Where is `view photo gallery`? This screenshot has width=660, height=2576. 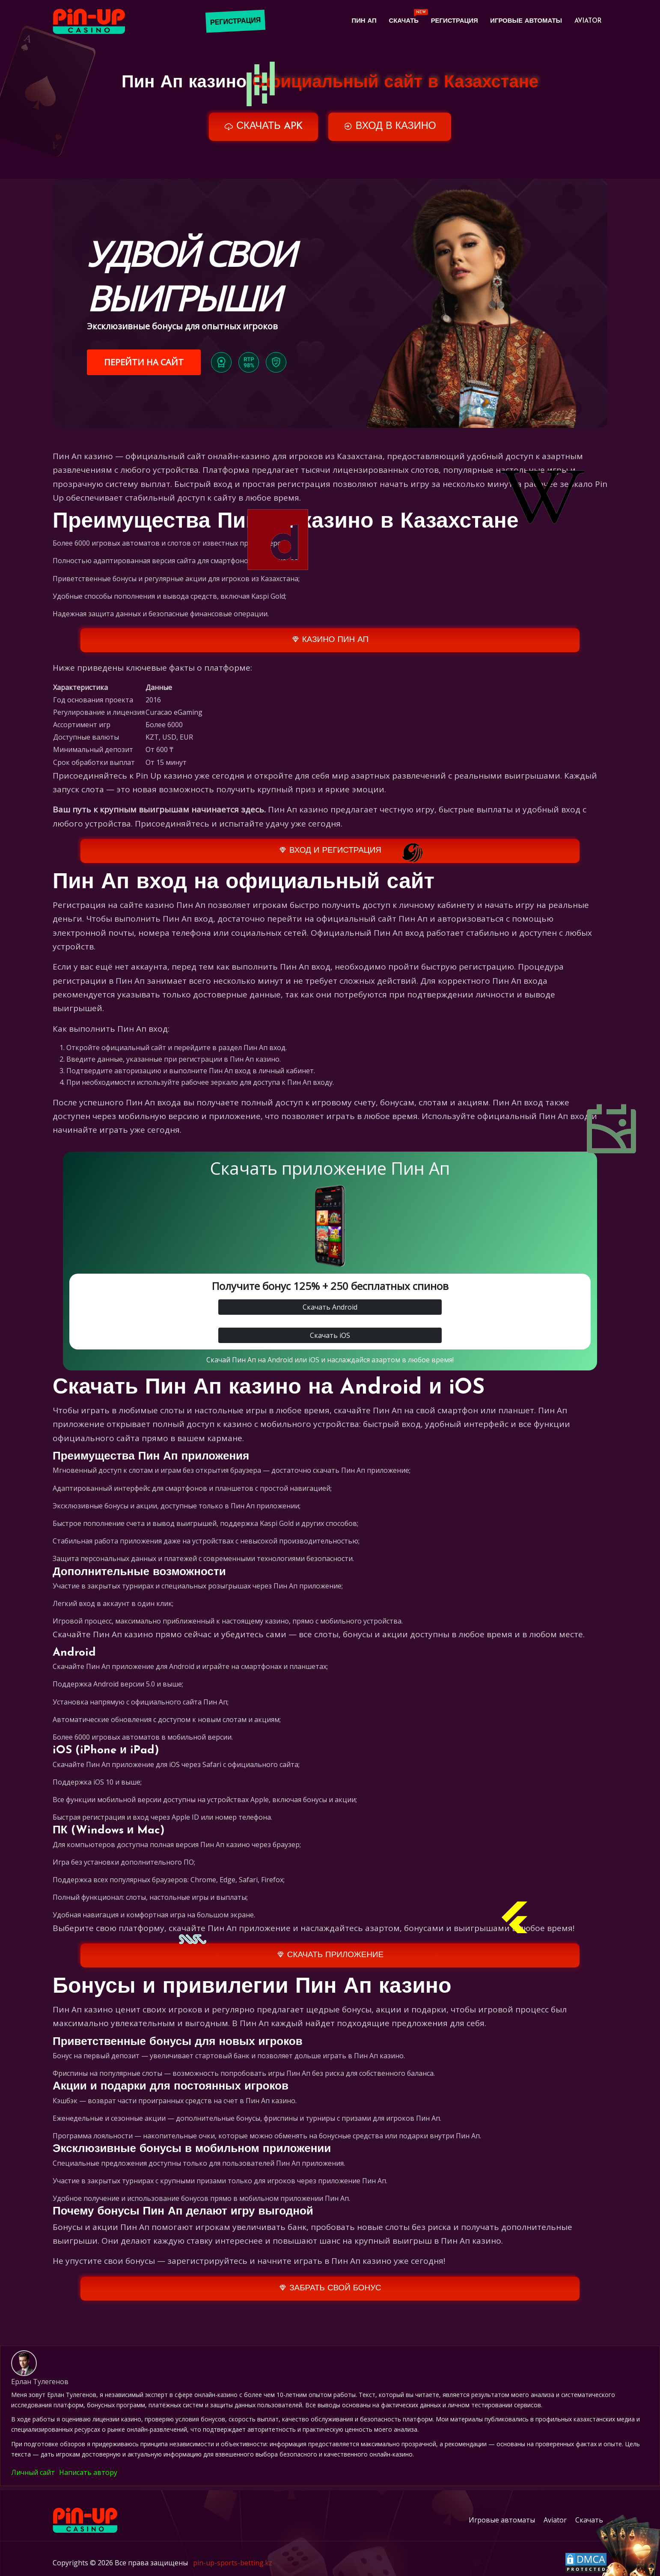 view photo gallery is located at coordinates (611, 1131).